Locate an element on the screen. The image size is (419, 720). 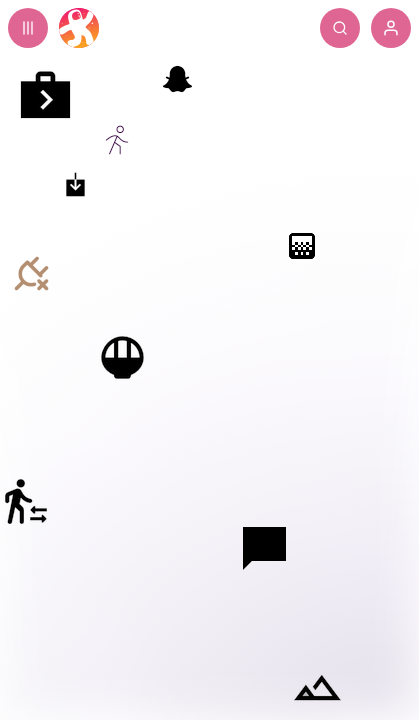
browse asian or rice-based cuisine options is located at coordinates (122, 357).